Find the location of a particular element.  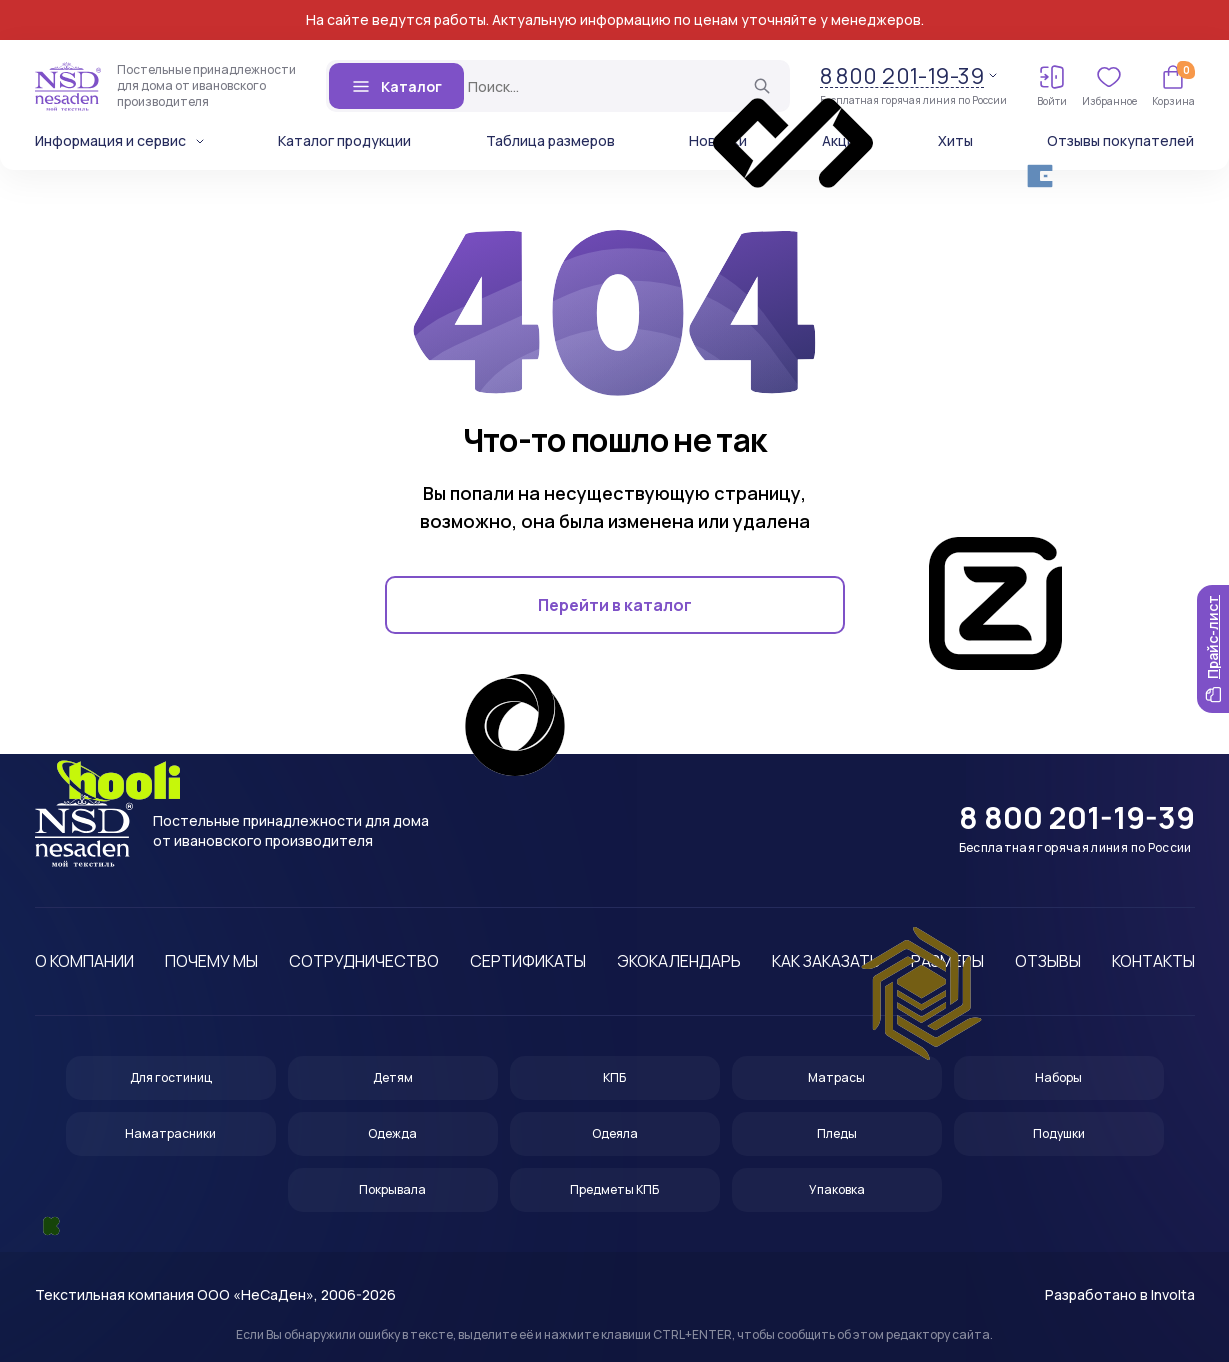

activeloop brand logo is located at coordinates (515, 725).